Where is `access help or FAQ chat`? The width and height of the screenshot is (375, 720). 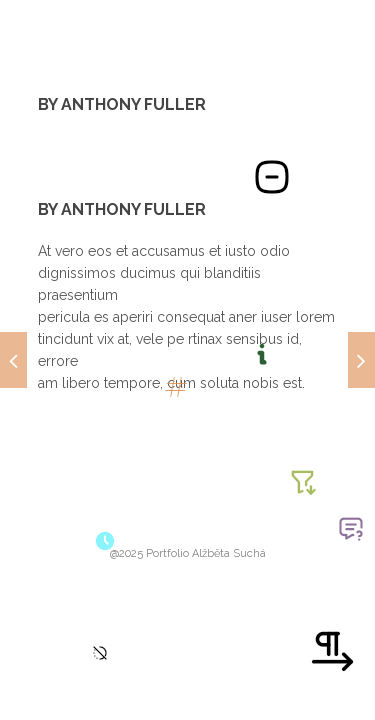
access help or FAQ chat is located at coordinates (351, 528).